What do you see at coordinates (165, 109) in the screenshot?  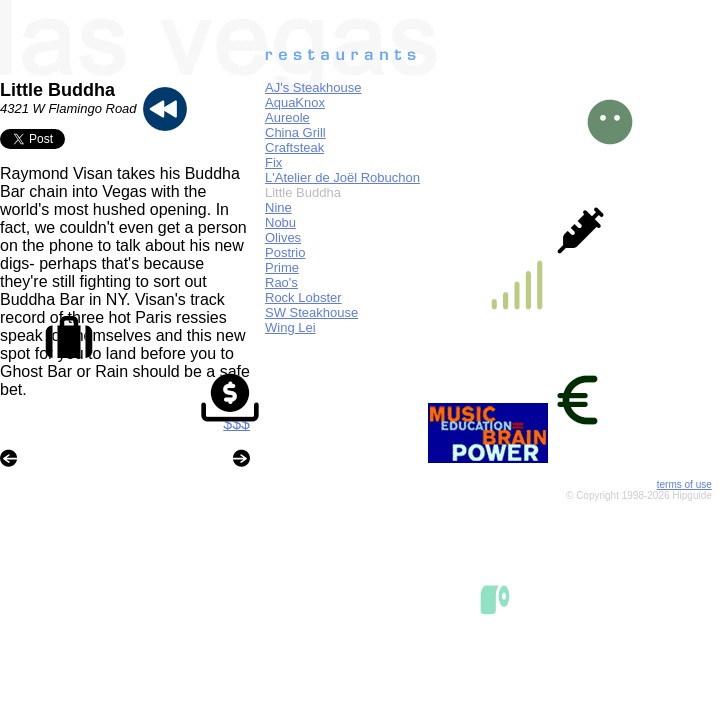 I see `skip to previous track` at bounding box center [165, 109].